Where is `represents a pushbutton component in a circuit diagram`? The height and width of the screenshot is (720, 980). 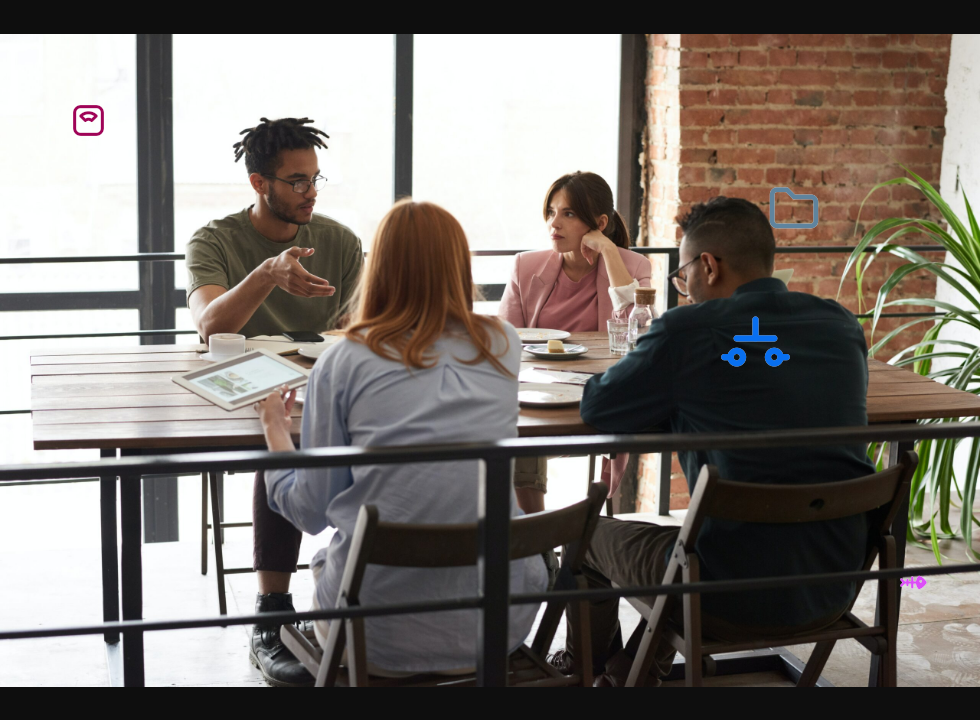 represents a pushbutton component in a circuit diagram is located at coordinates (755, 341).